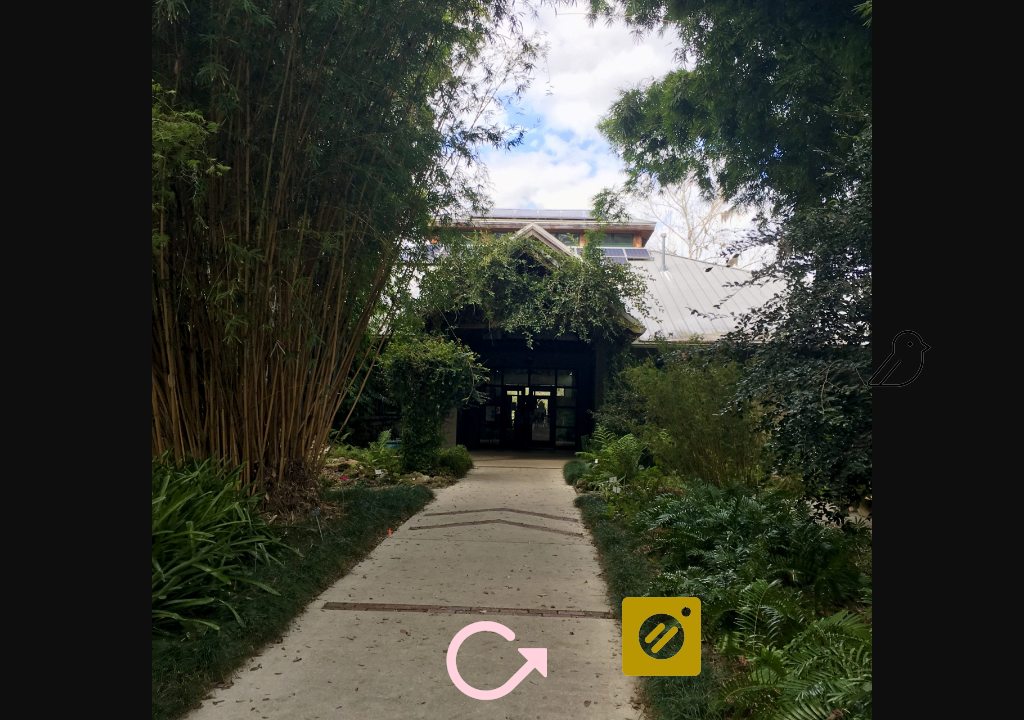 Image resolution: width=1024 pixels, height=720 pixels. What do you see at coordinates (661, 636) in the screenshot?
I see `access laundry or washing machine controls` at bounding box center [661, 636].